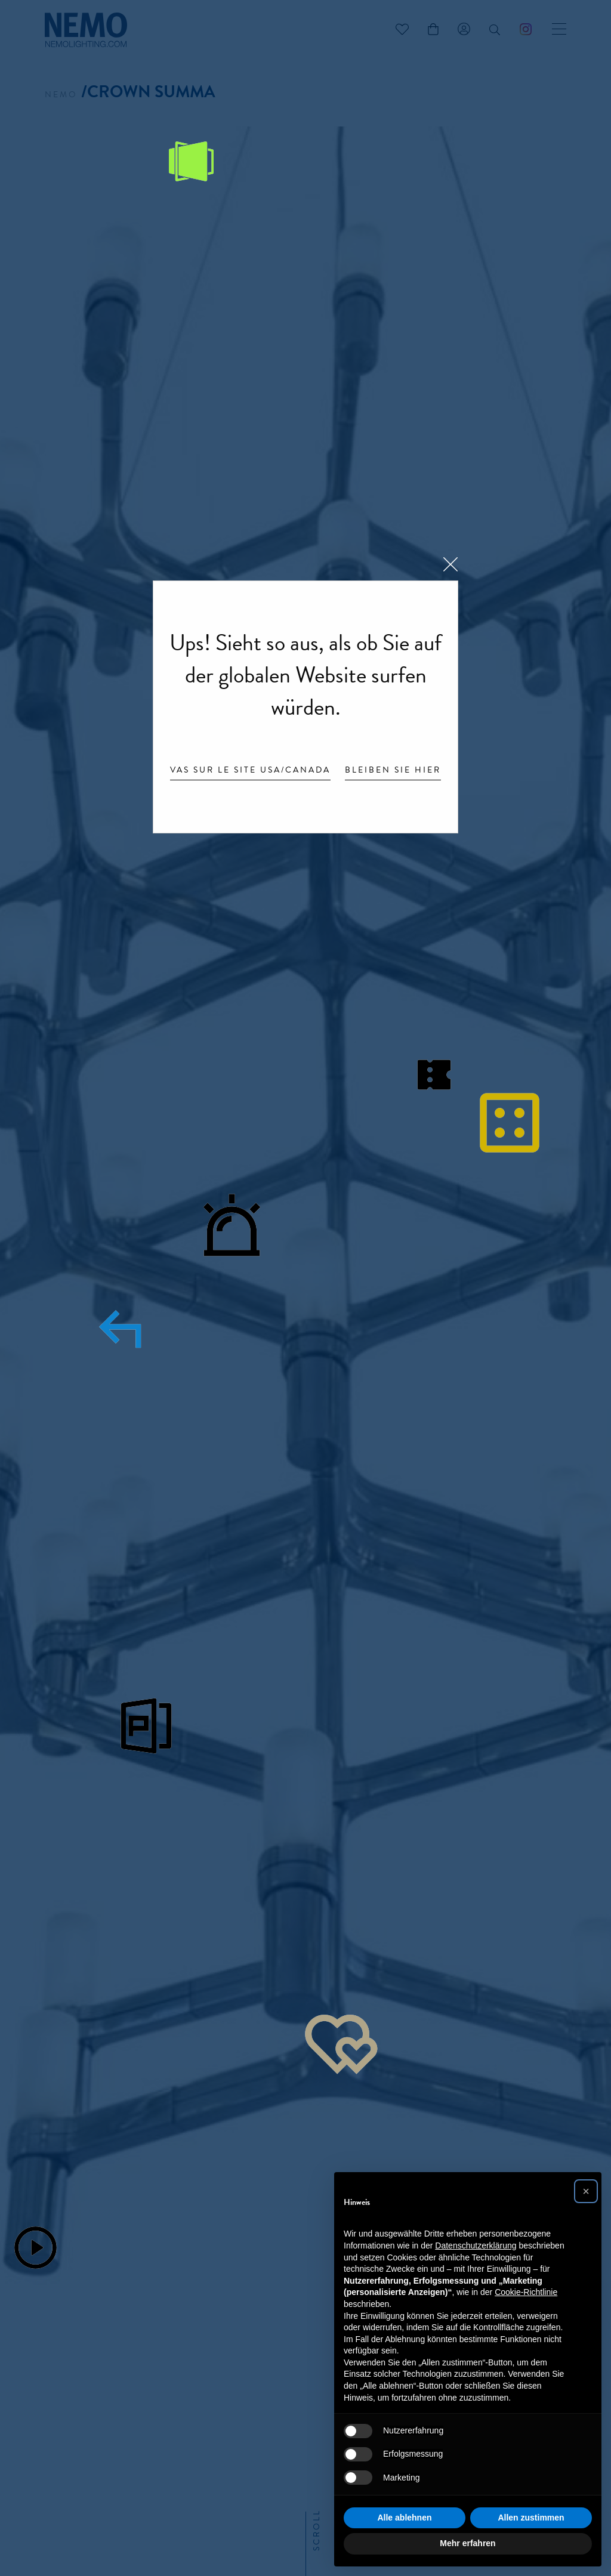  I want to click on reveal.js presentation framework logo, so click(191, 161).